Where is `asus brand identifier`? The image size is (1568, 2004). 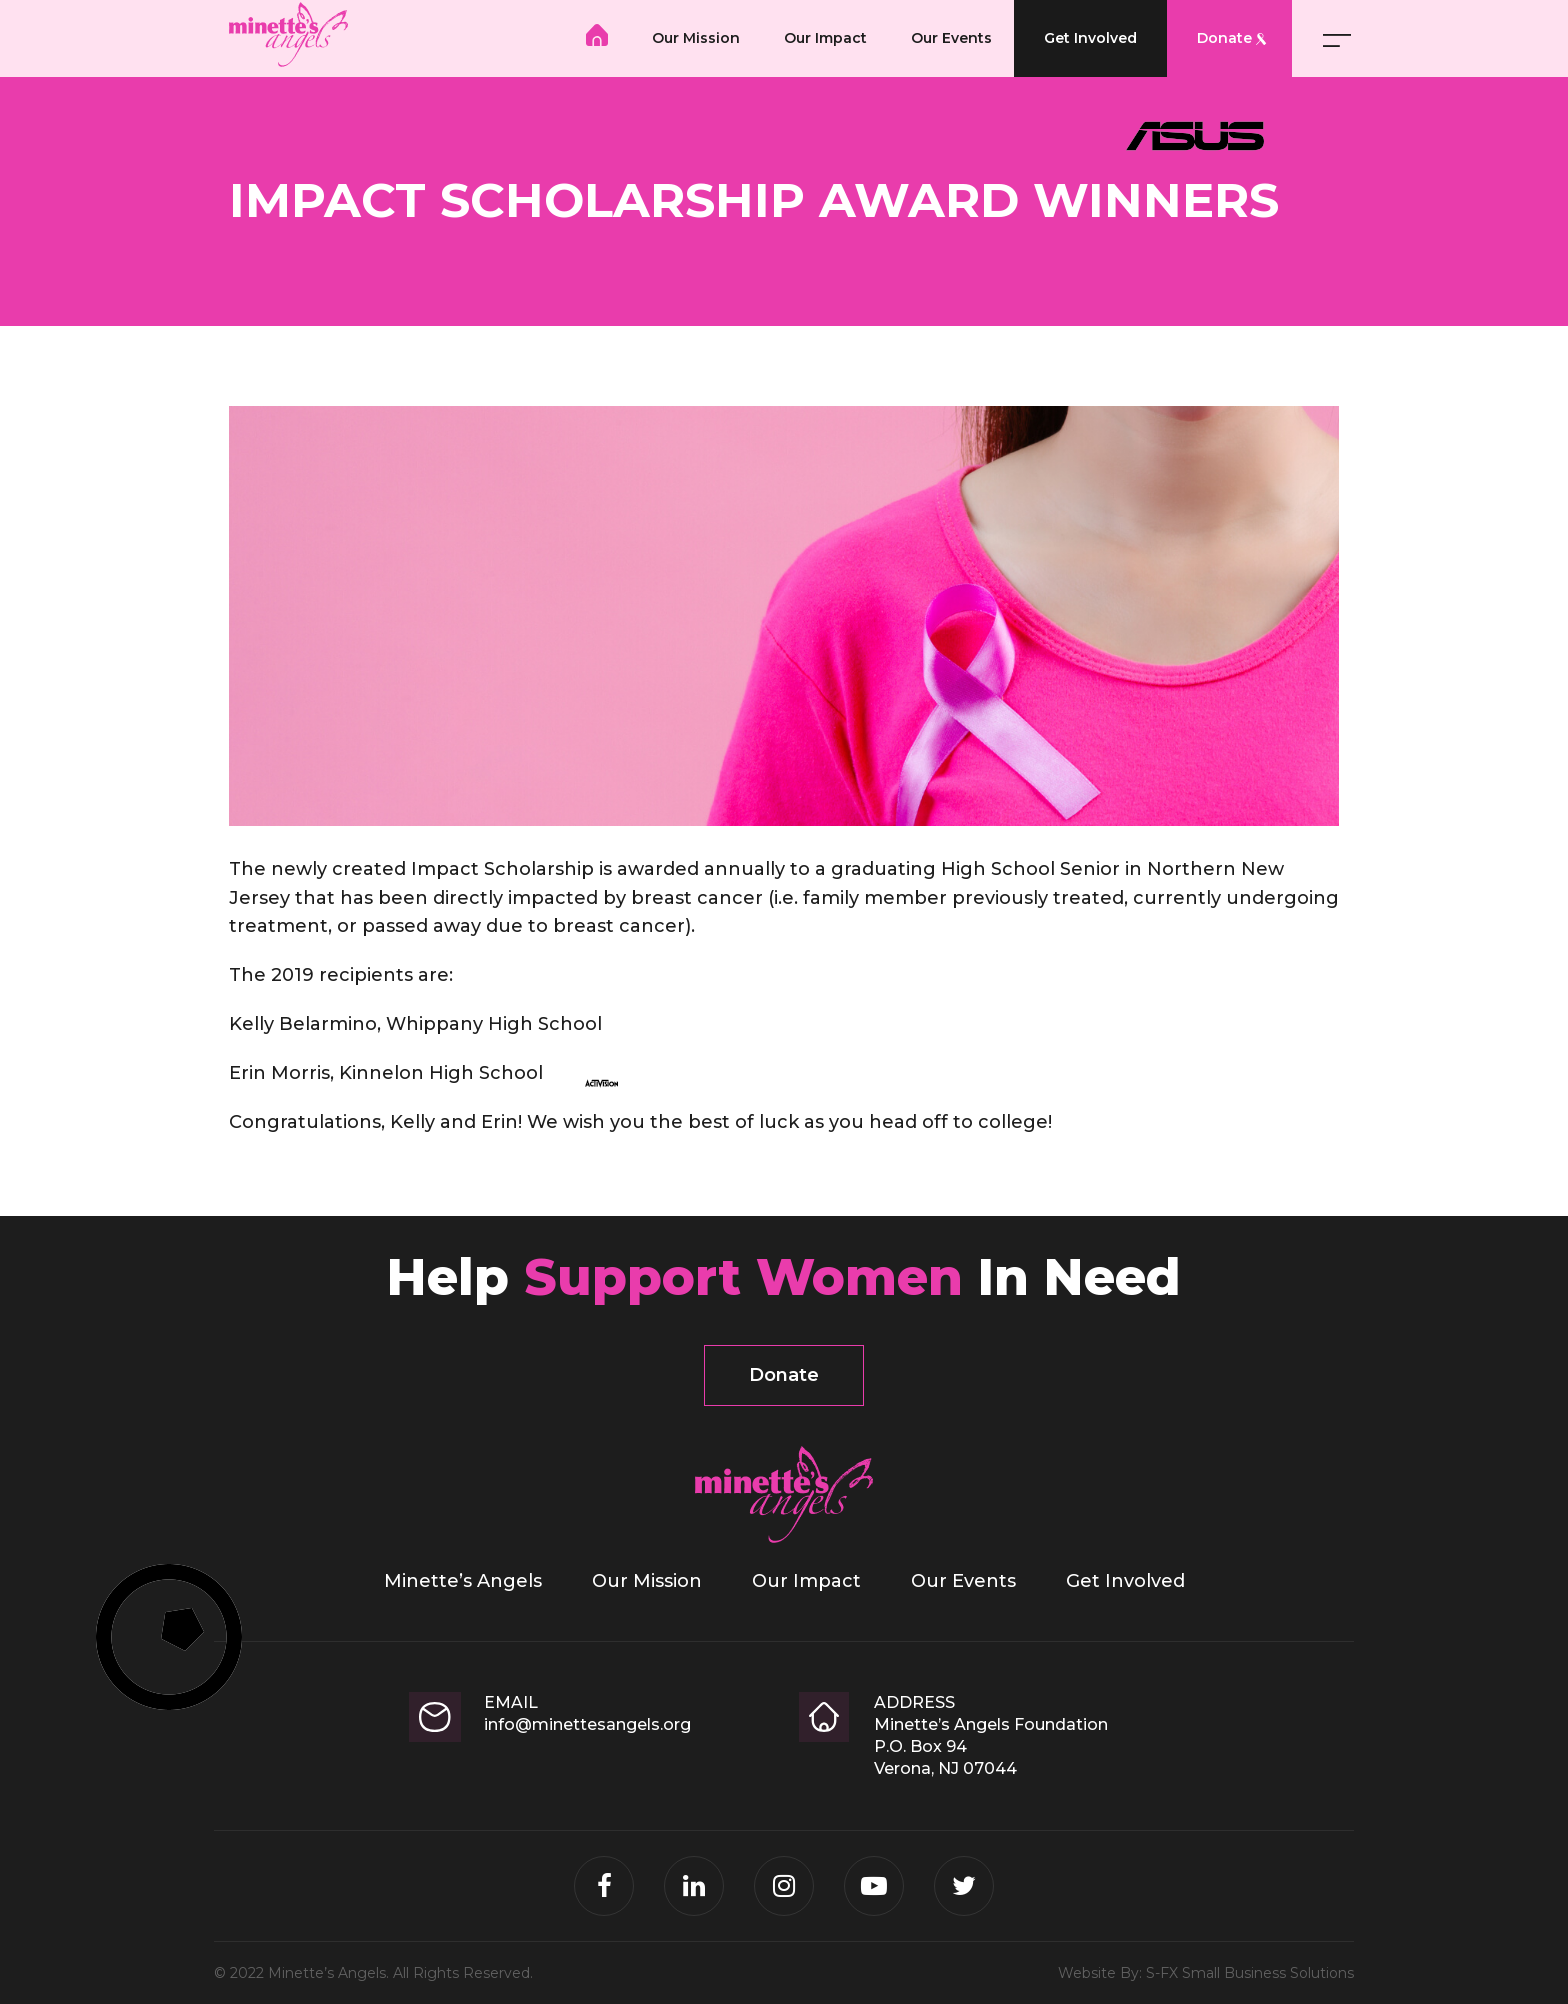 asus brand identifier is located at coordinates (1195, 136).